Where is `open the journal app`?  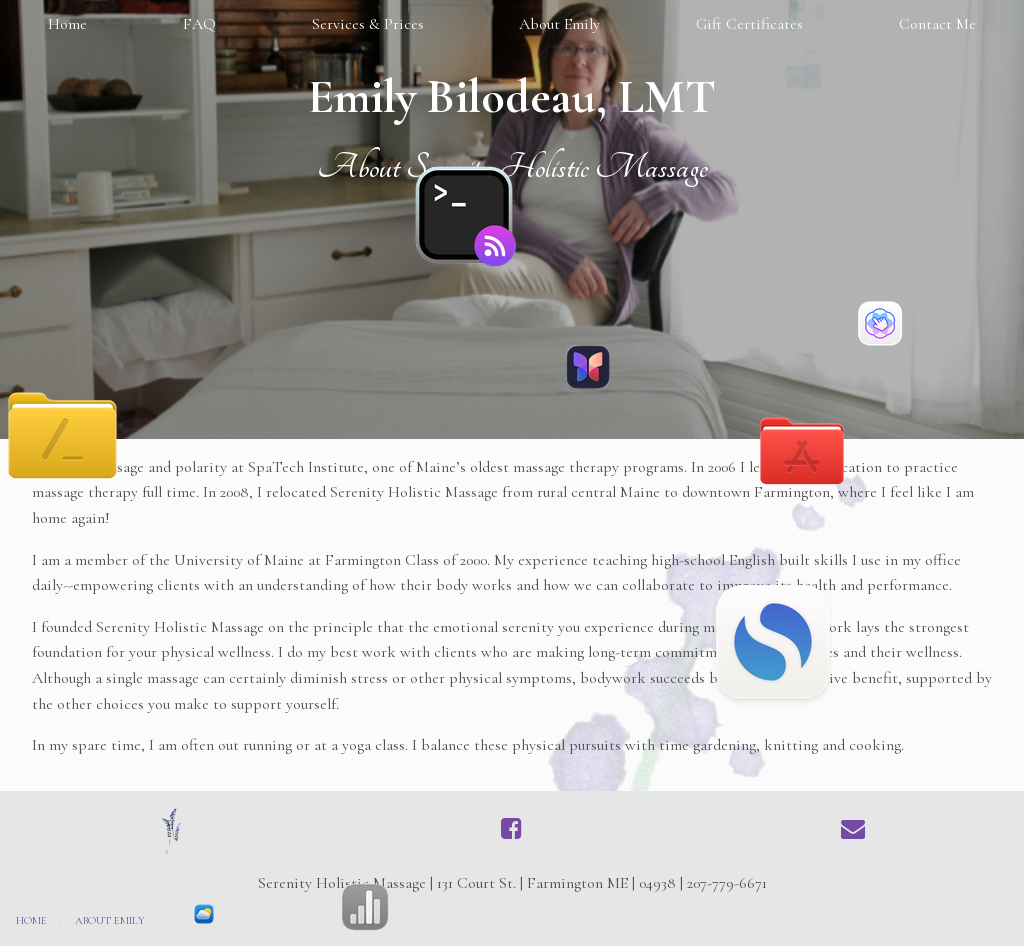 open the journal app is located at coordinates (588, 367).